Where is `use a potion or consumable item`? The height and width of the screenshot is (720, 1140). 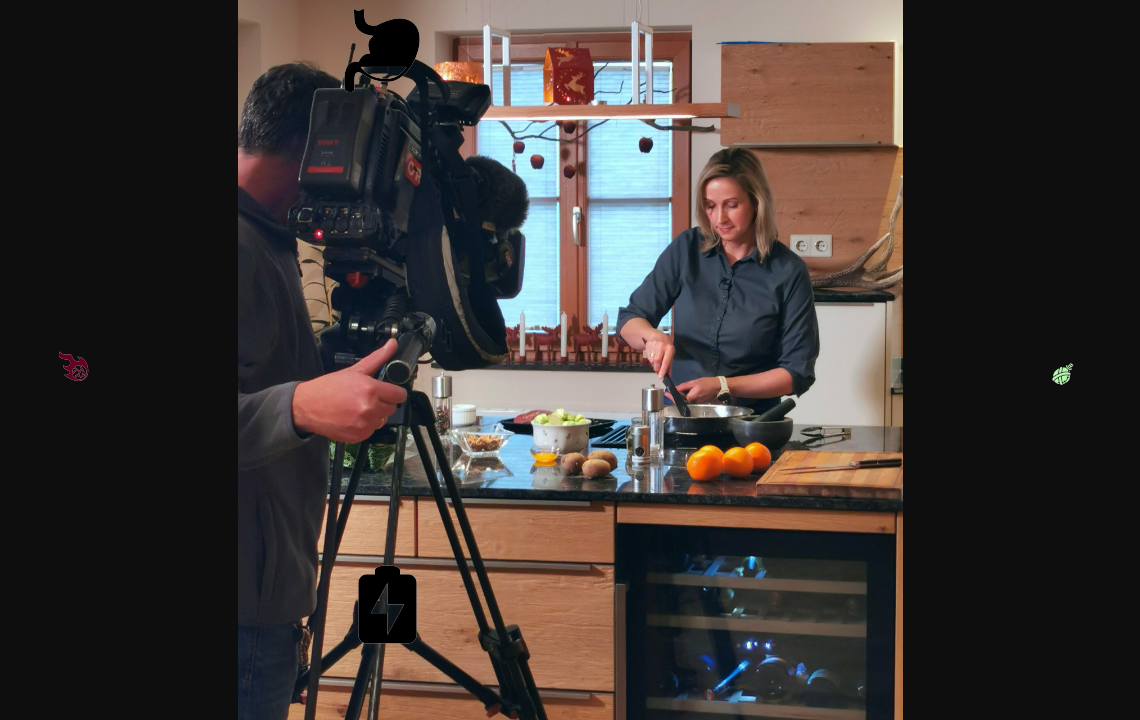 use a potion or consumable item is located at coordinates (1063, 374).